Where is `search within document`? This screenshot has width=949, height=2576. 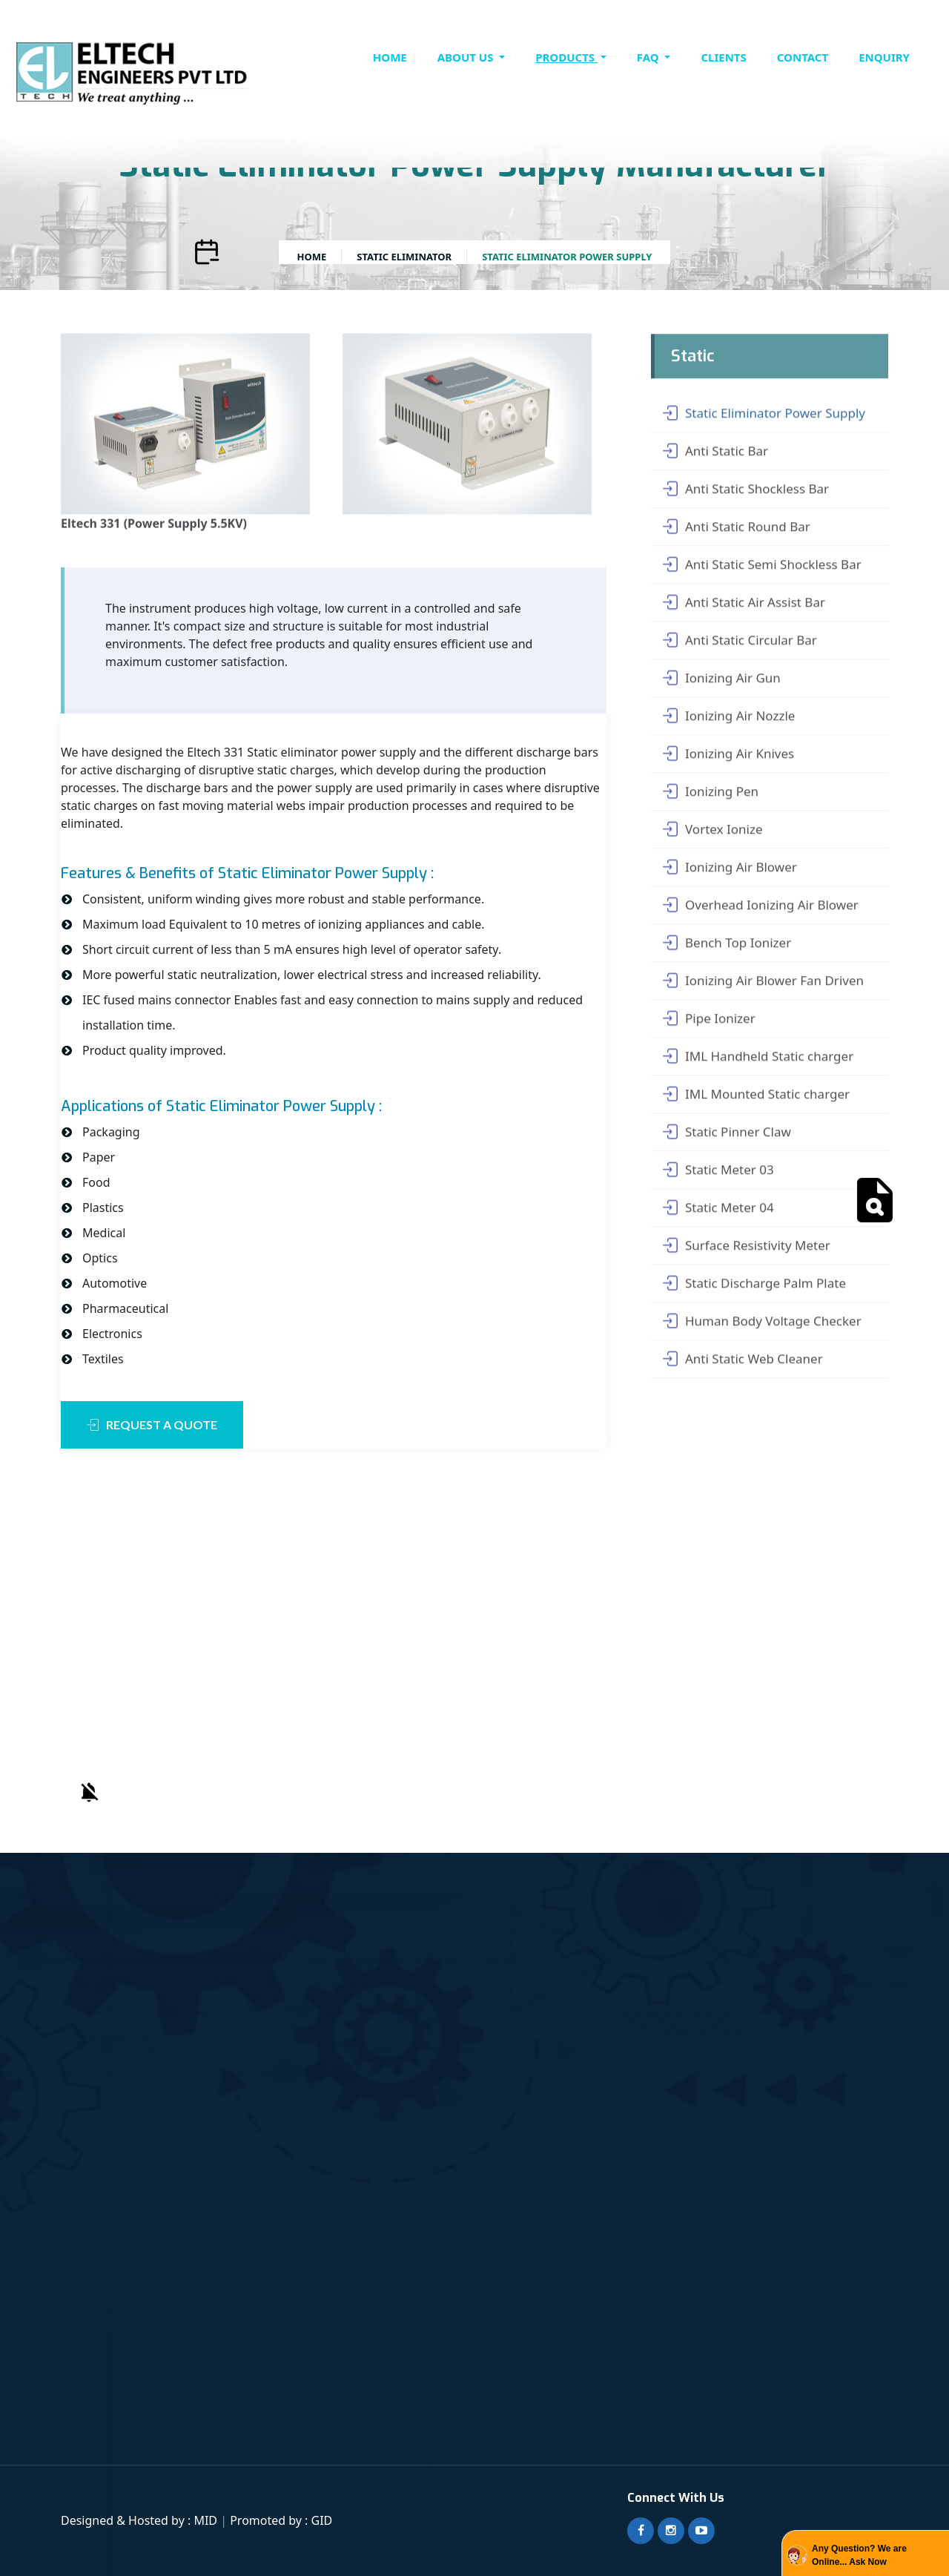
search within document is located at coordinates (875, 1200).